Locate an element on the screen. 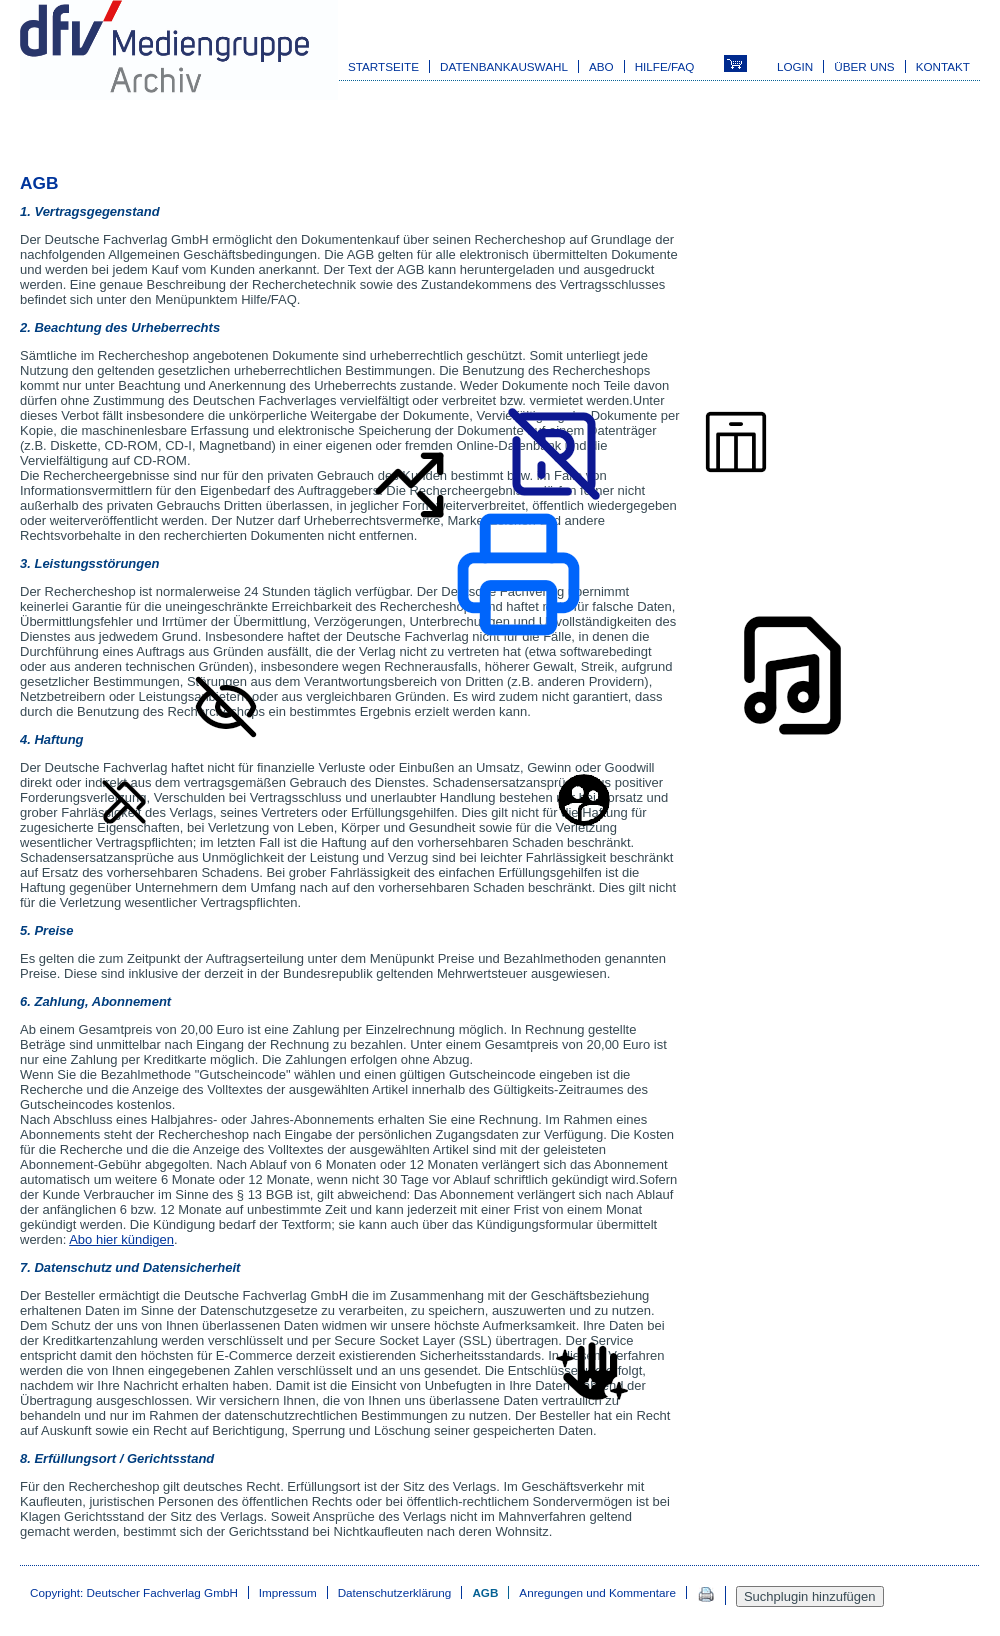 This screenshot has height=1636, width=1000. open an audio or music file is located at coordinates (792, 675).